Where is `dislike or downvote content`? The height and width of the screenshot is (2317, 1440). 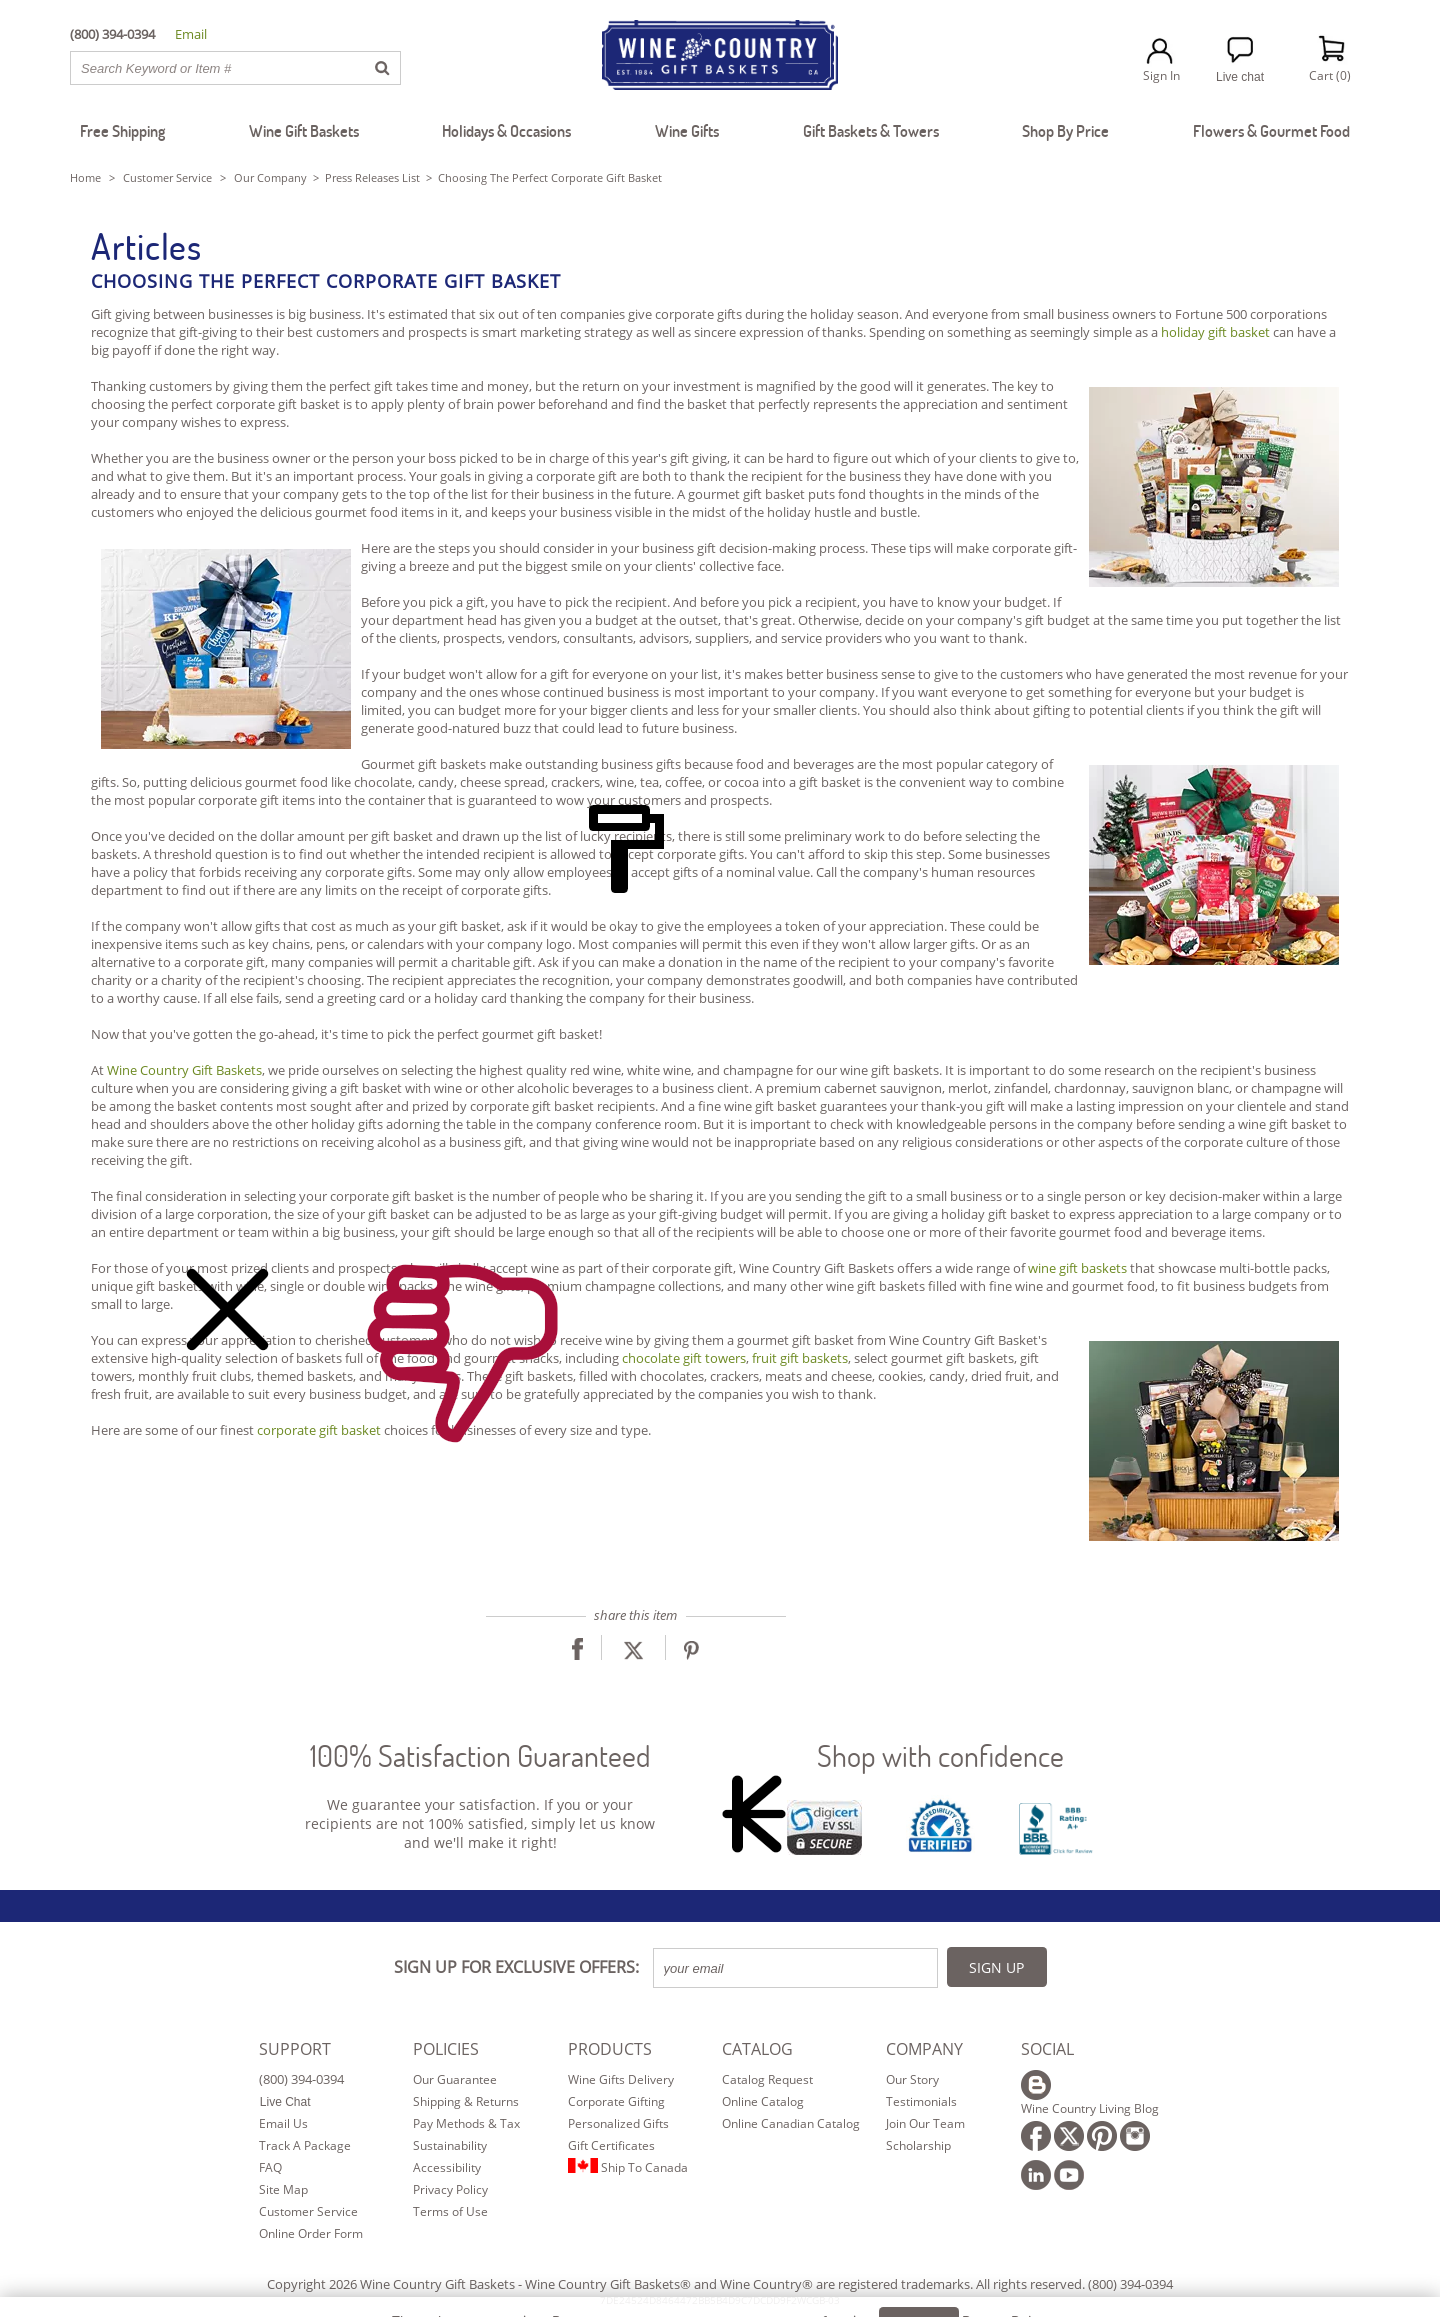 dislike or downvote content is located at coordinates (462, 1353).